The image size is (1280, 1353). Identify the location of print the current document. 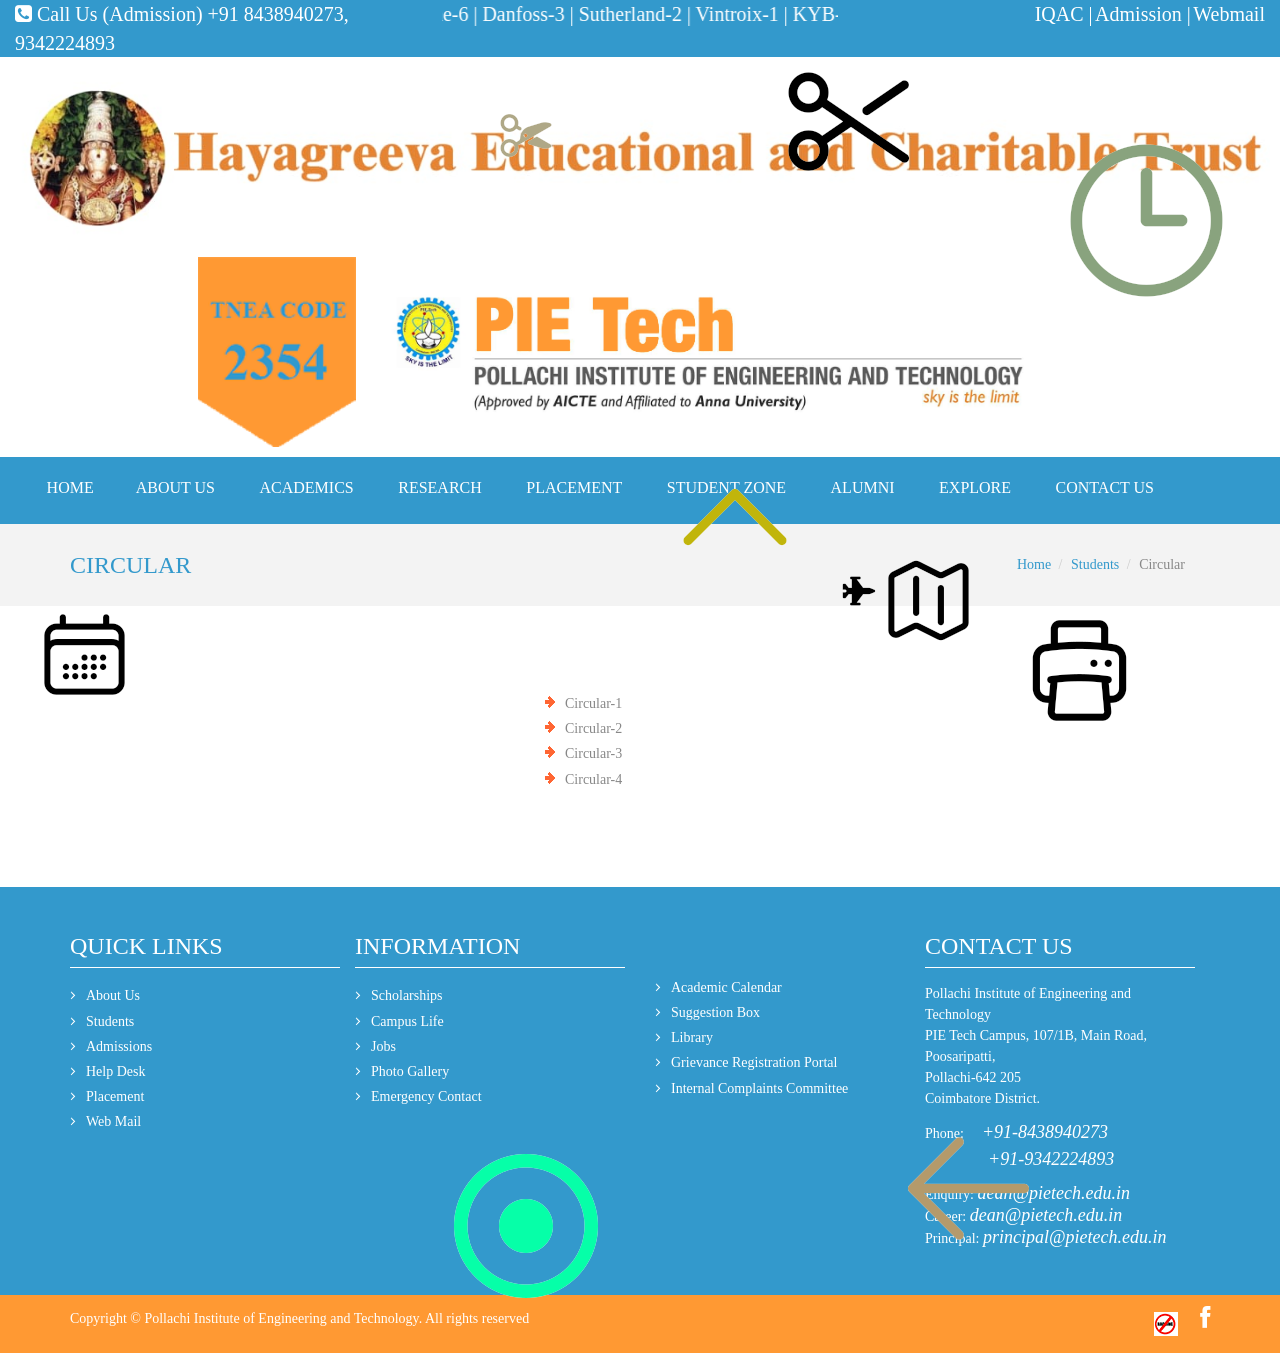
(1079, 670).